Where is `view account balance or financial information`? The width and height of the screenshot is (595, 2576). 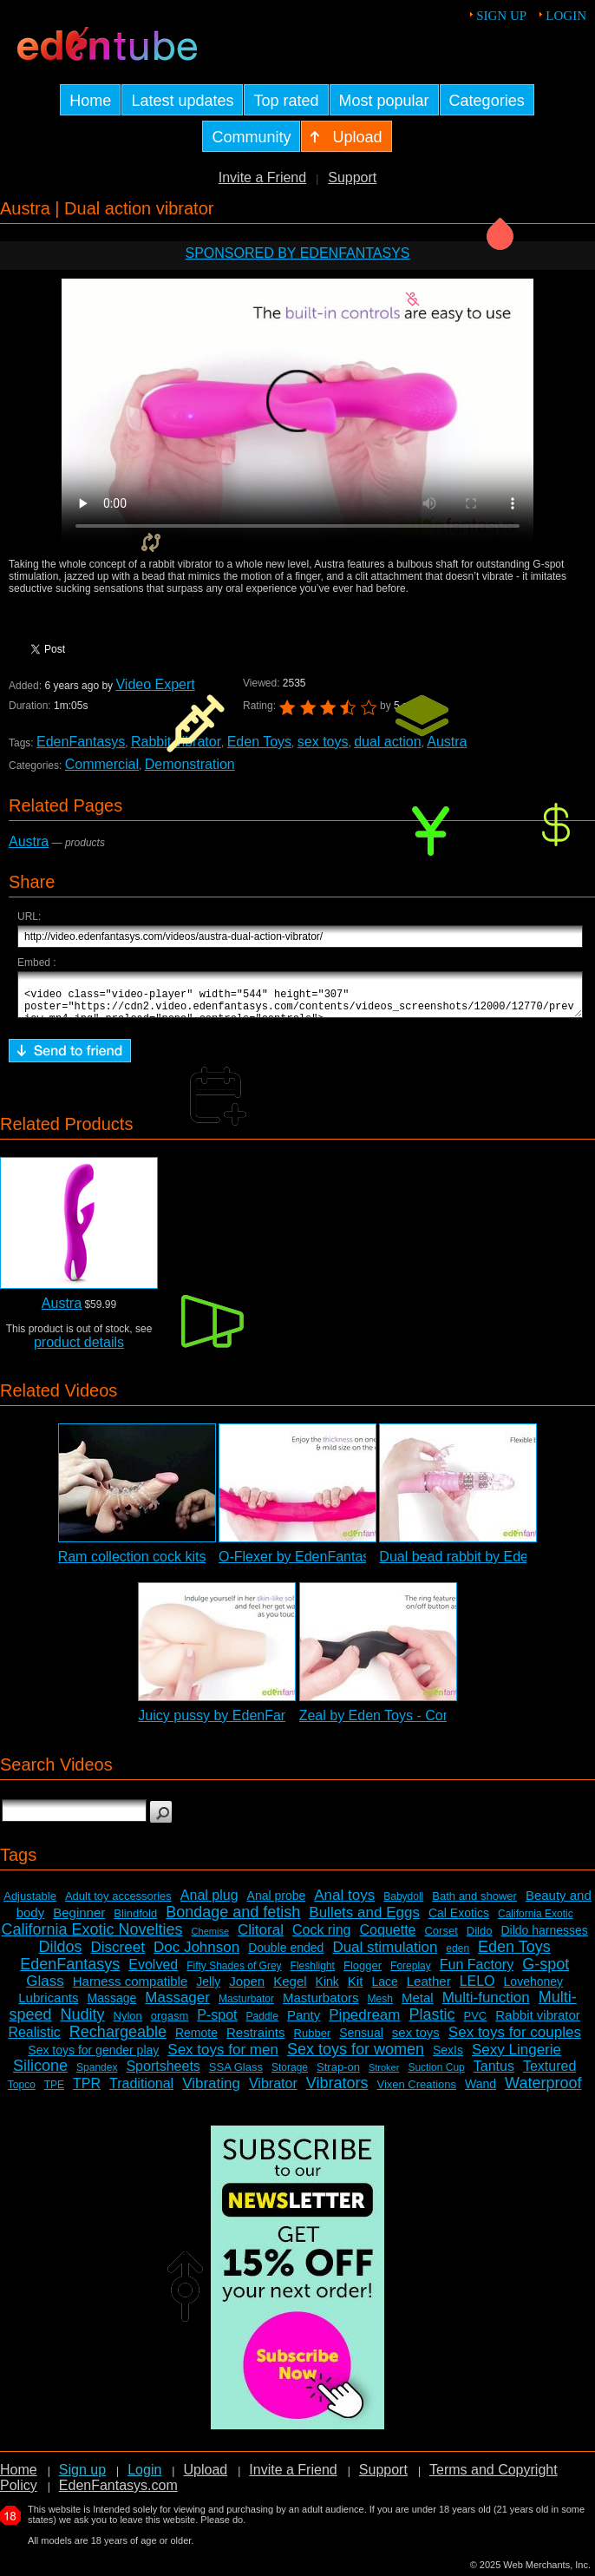
view account balance or financial information is located at coordinates (556, 825).